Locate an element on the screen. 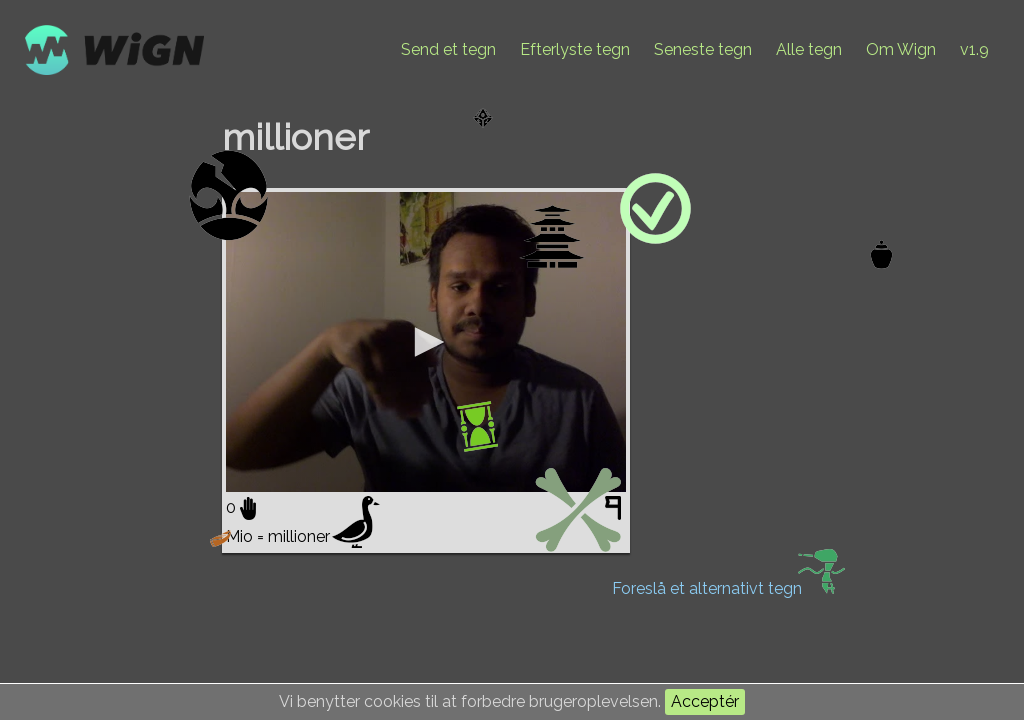 Image resolution: width=1024 pixels, height=720 pixels. view asian temple or landmark location is located at coordinates (552, 236).